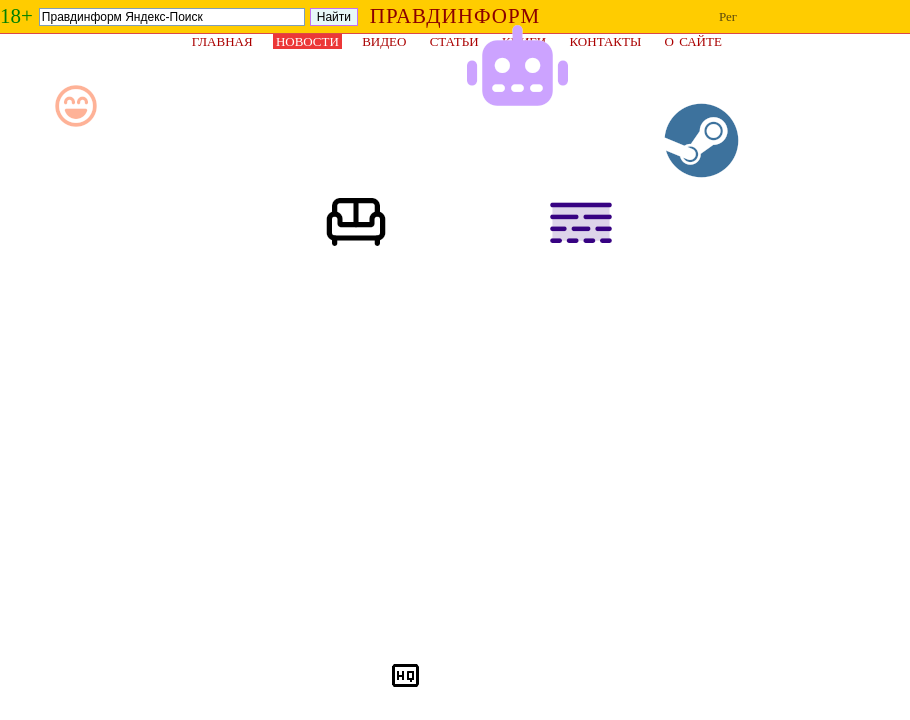 The height and width of the screenshot is (720, 910). Describe the element at coordinates (76, 106) in the screenshot. I see `react with a laughing emoji` at that location.